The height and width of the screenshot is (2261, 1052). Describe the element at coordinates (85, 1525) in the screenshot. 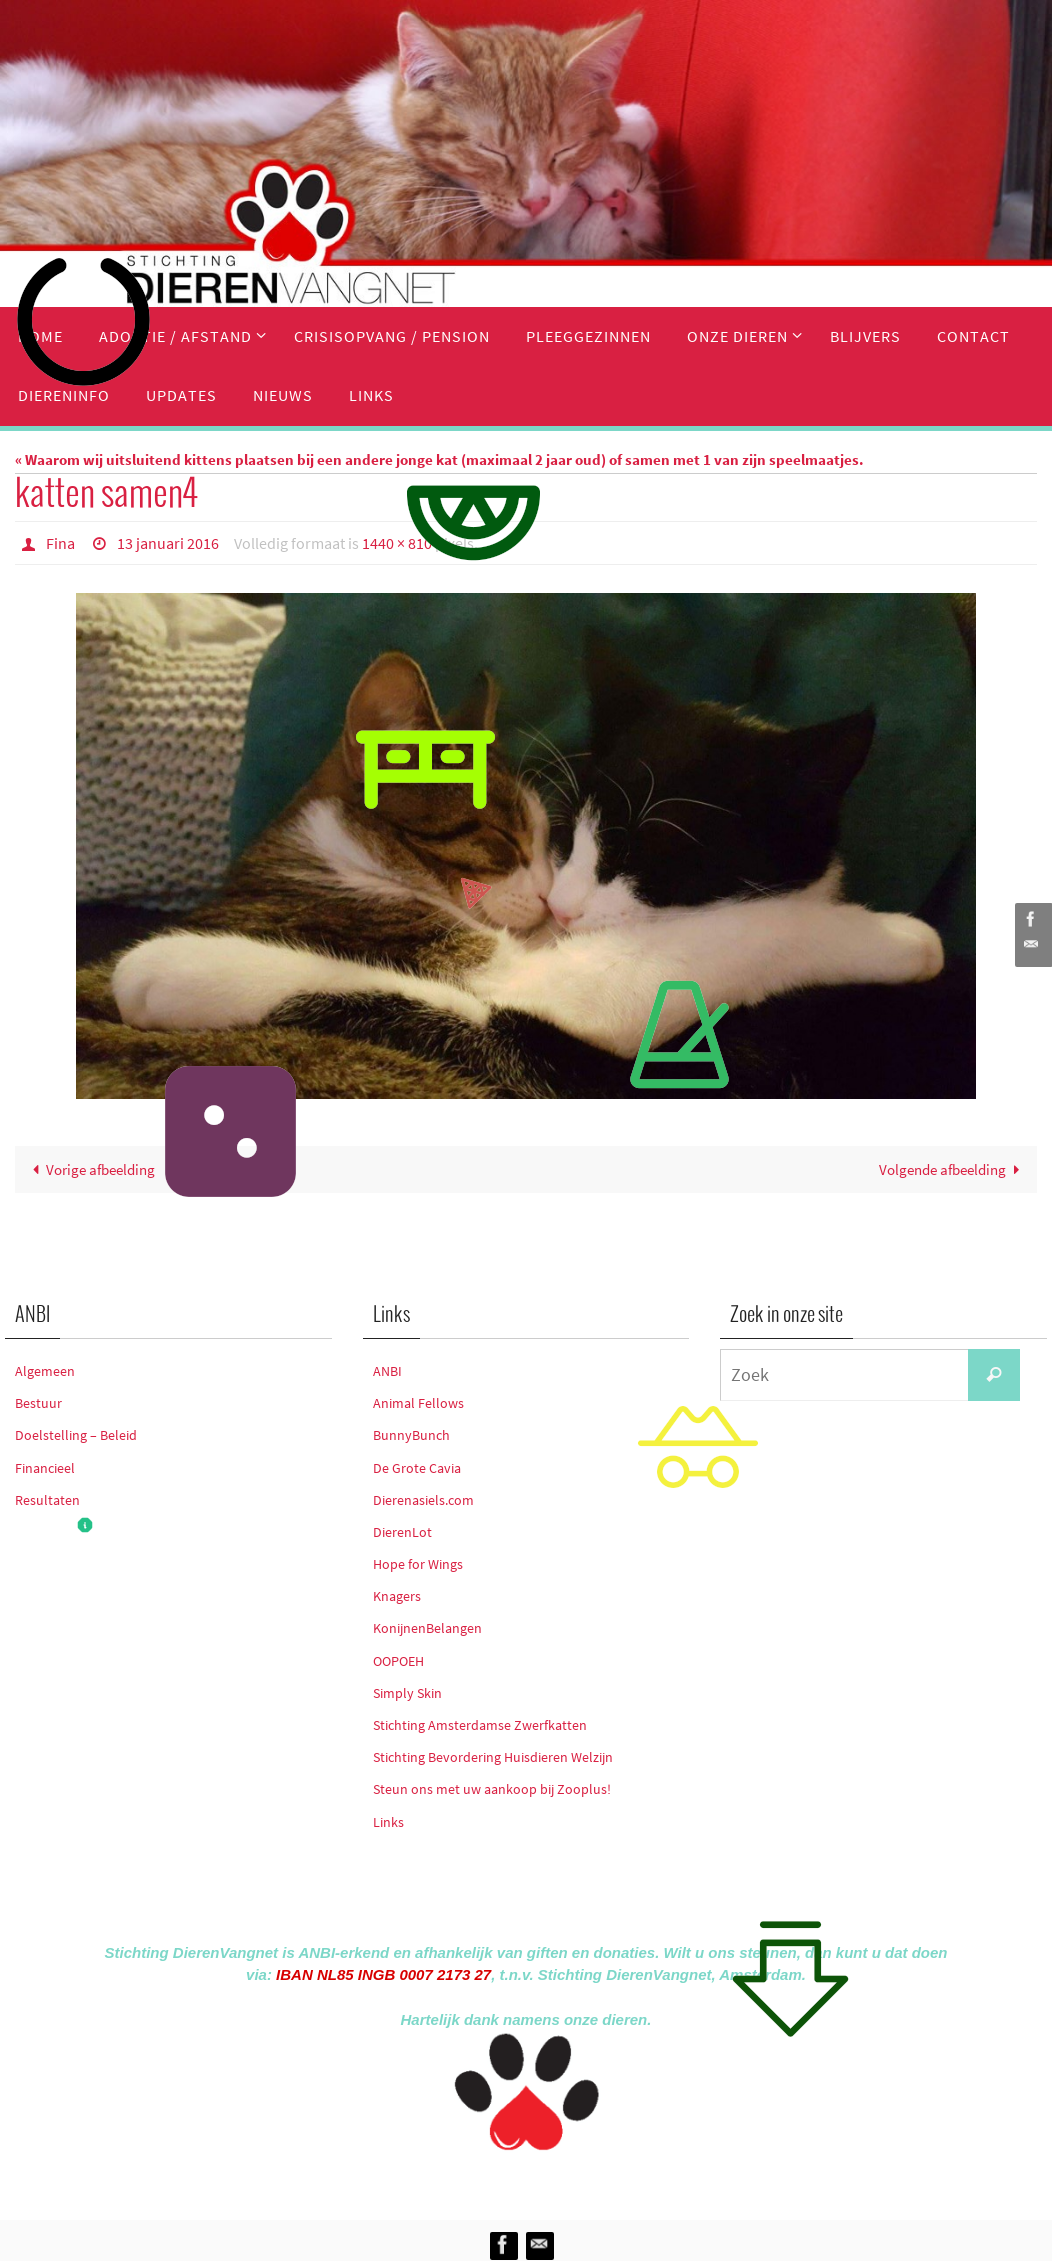

I see `view more information or details` at that location.